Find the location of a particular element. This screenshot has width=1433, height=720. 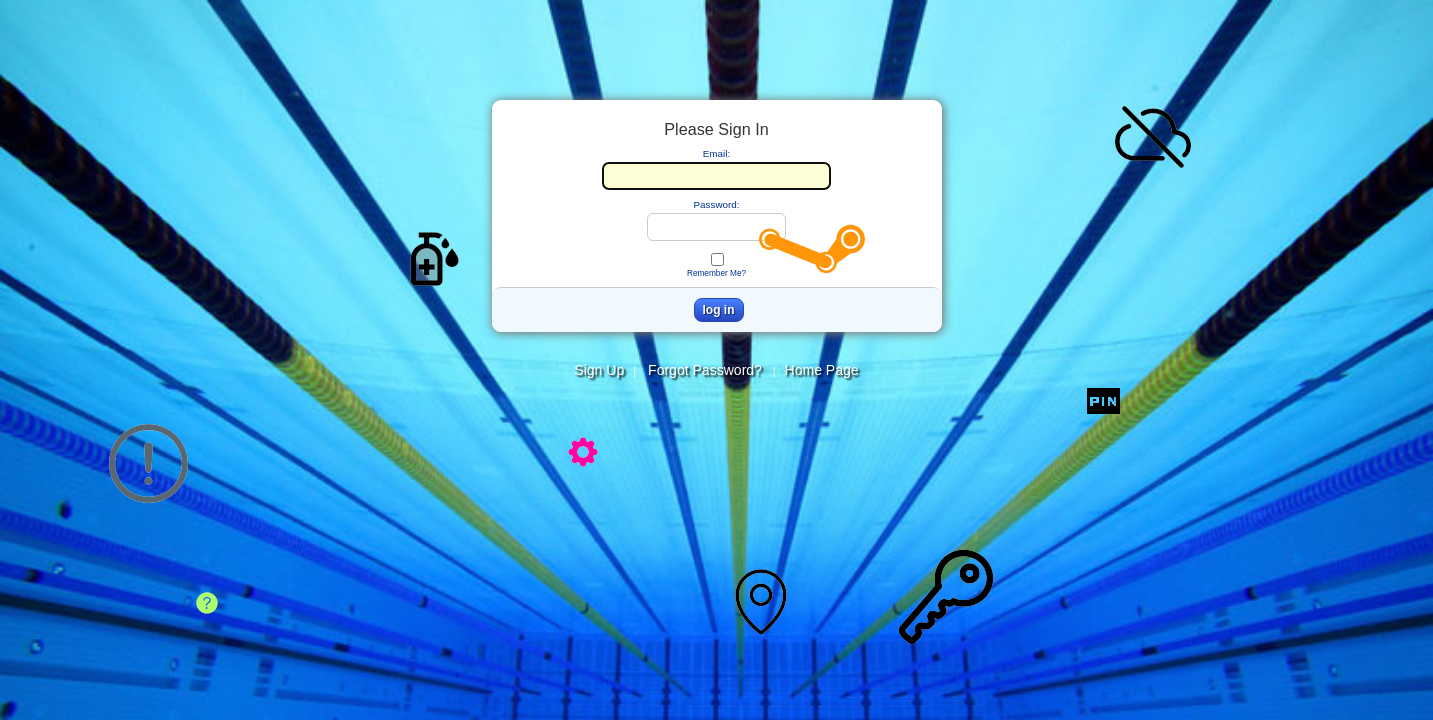

access help or support information is located at coordinates (207, 603).